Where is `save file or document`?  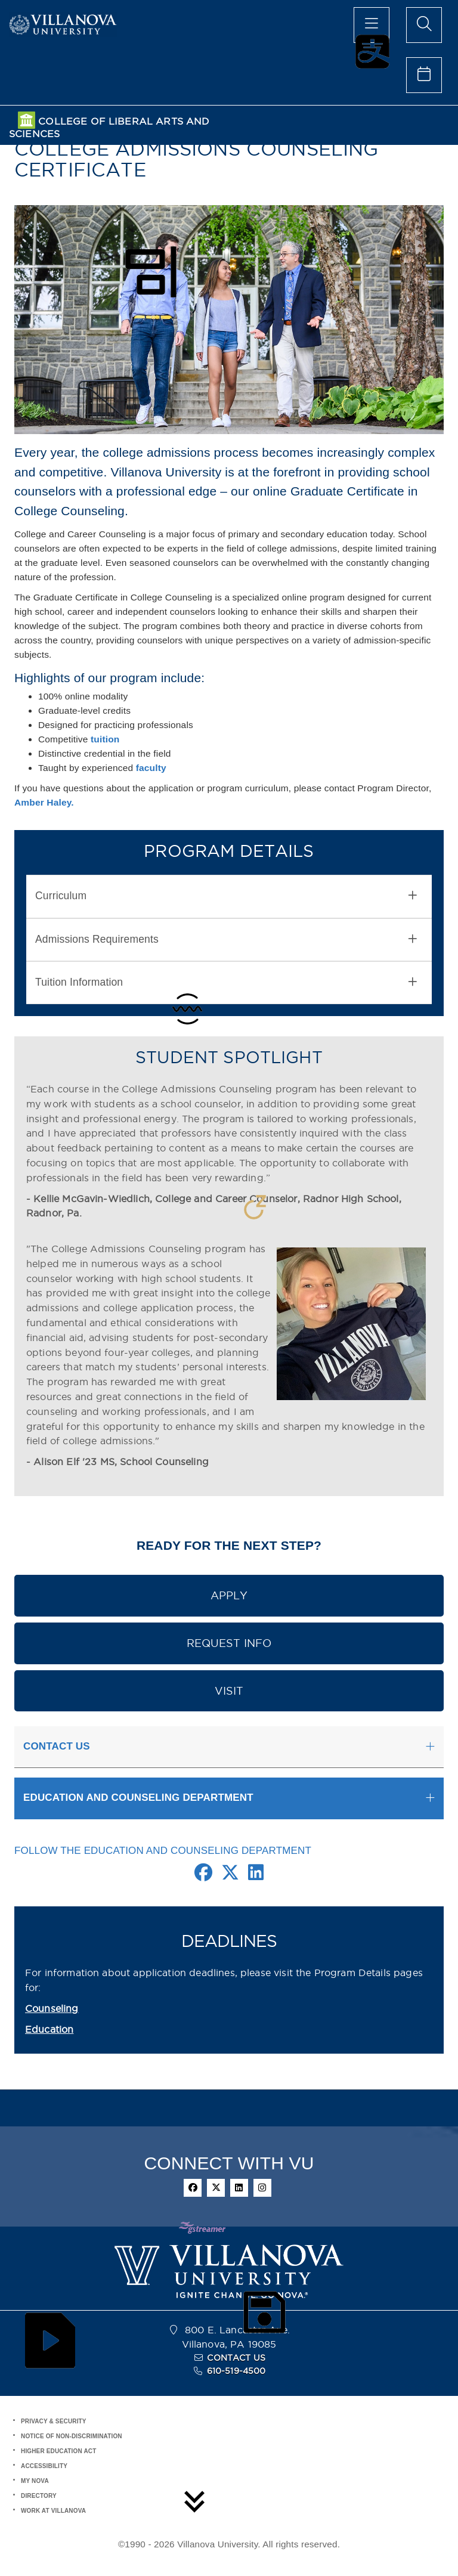
save file or document is located at coordinates (264, 2312).